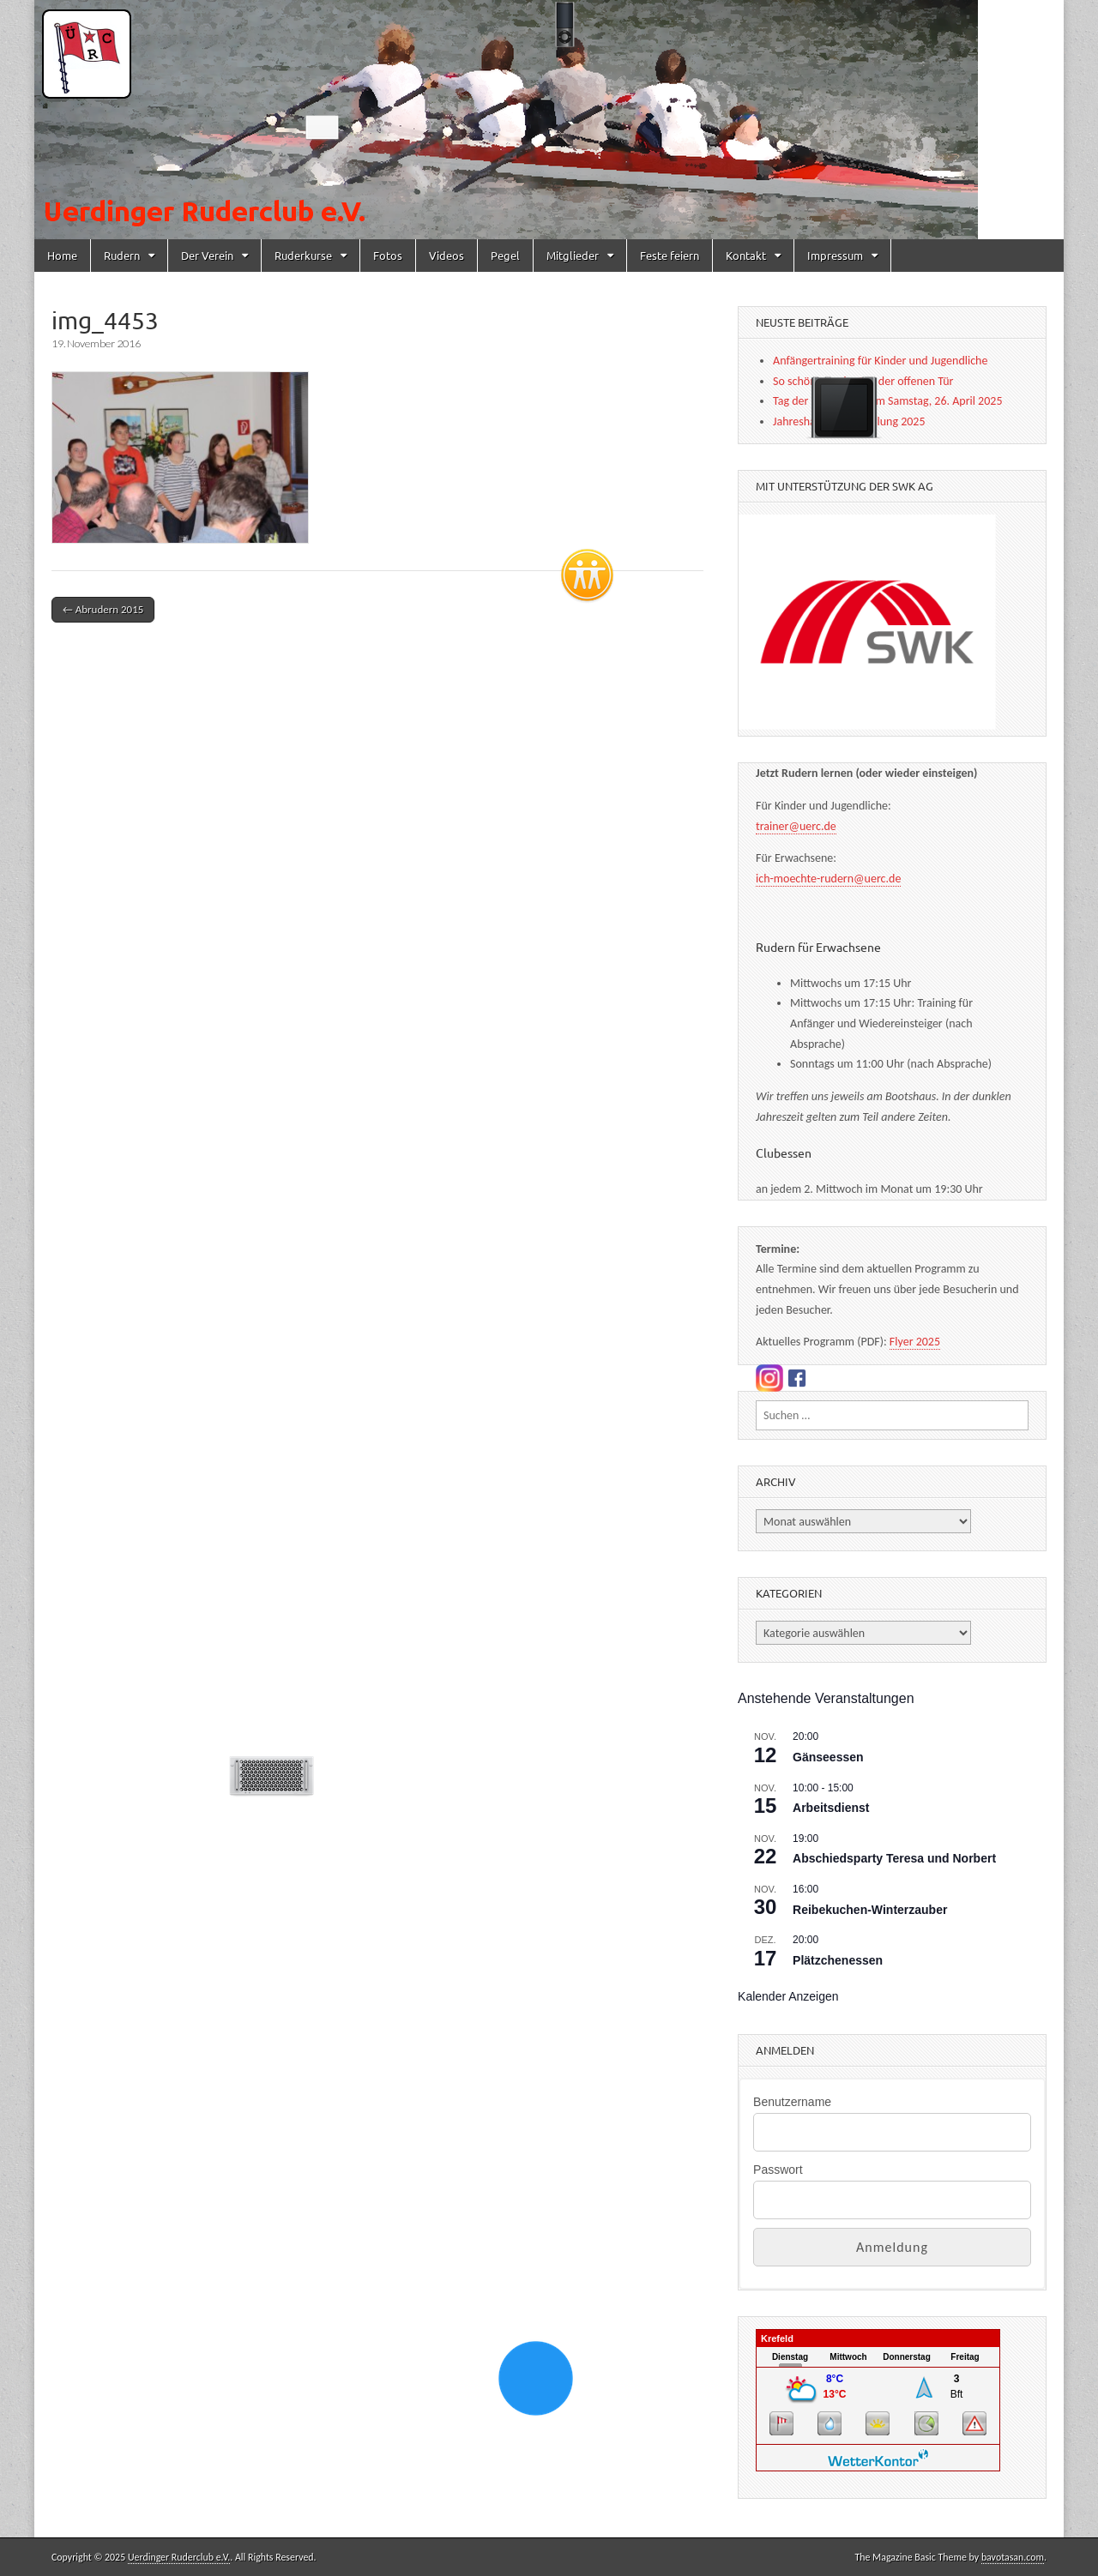  I want to click on indicates a new or unread item, so click(535, 2378).